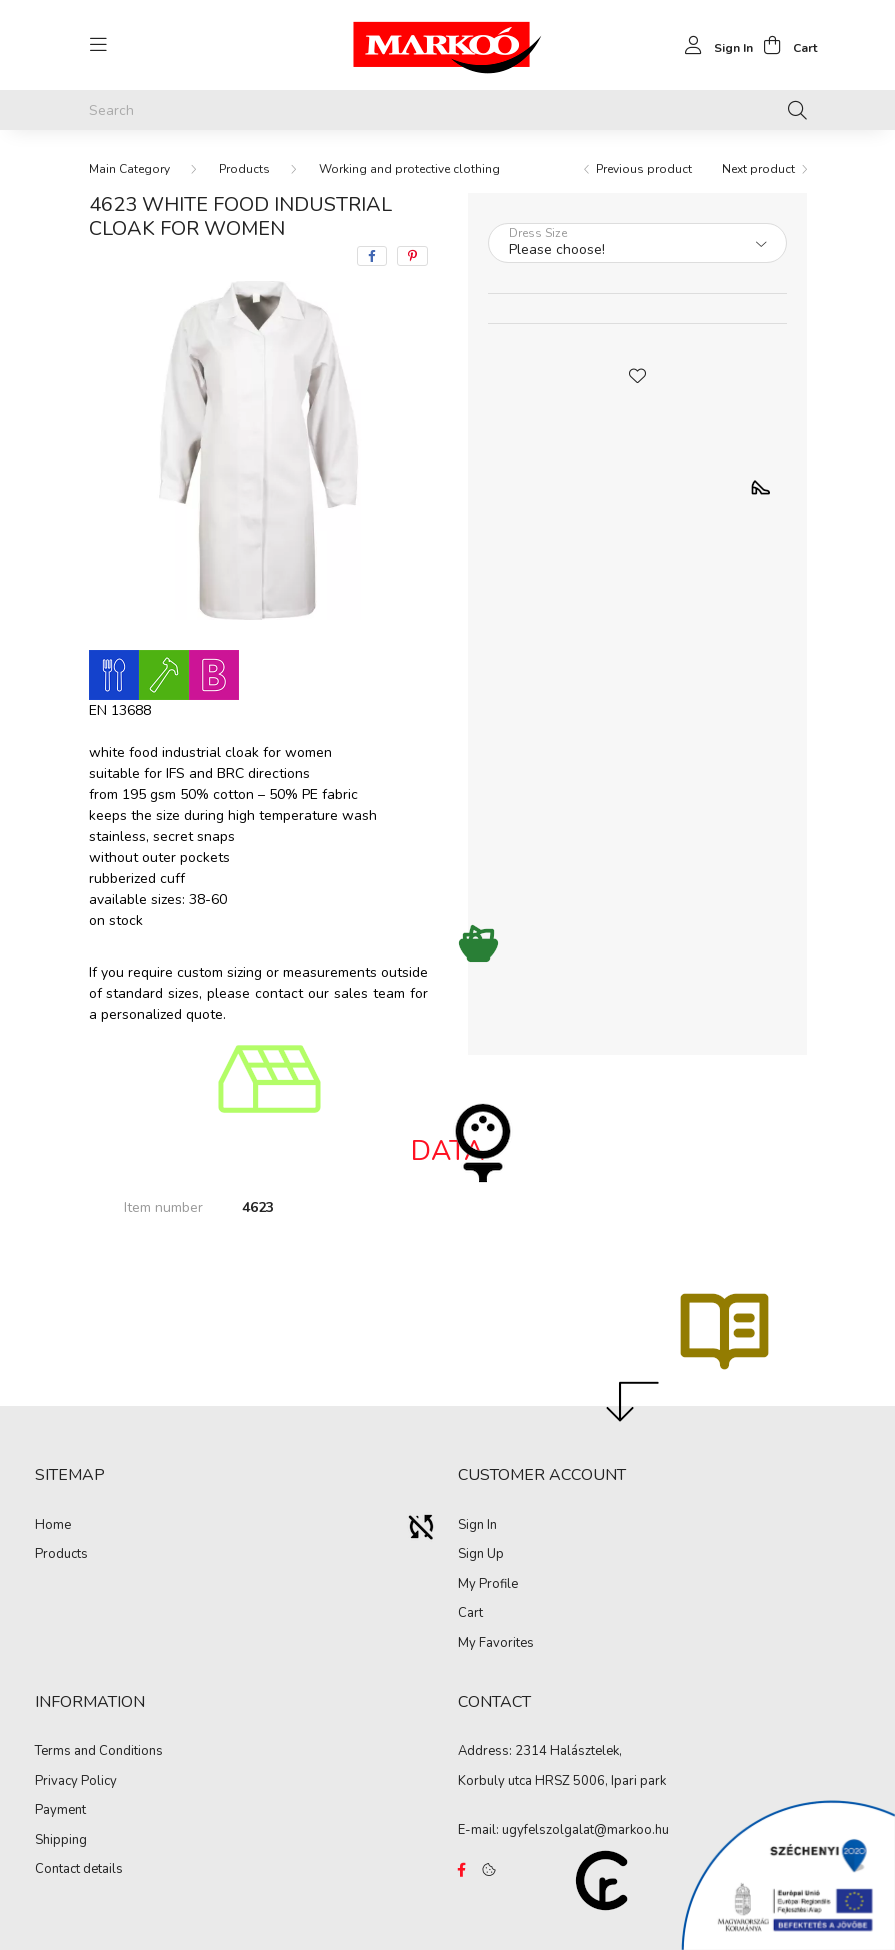 The image size is (895, 1950). I want to click on access golf scores or tracking, so click(483, 1143).